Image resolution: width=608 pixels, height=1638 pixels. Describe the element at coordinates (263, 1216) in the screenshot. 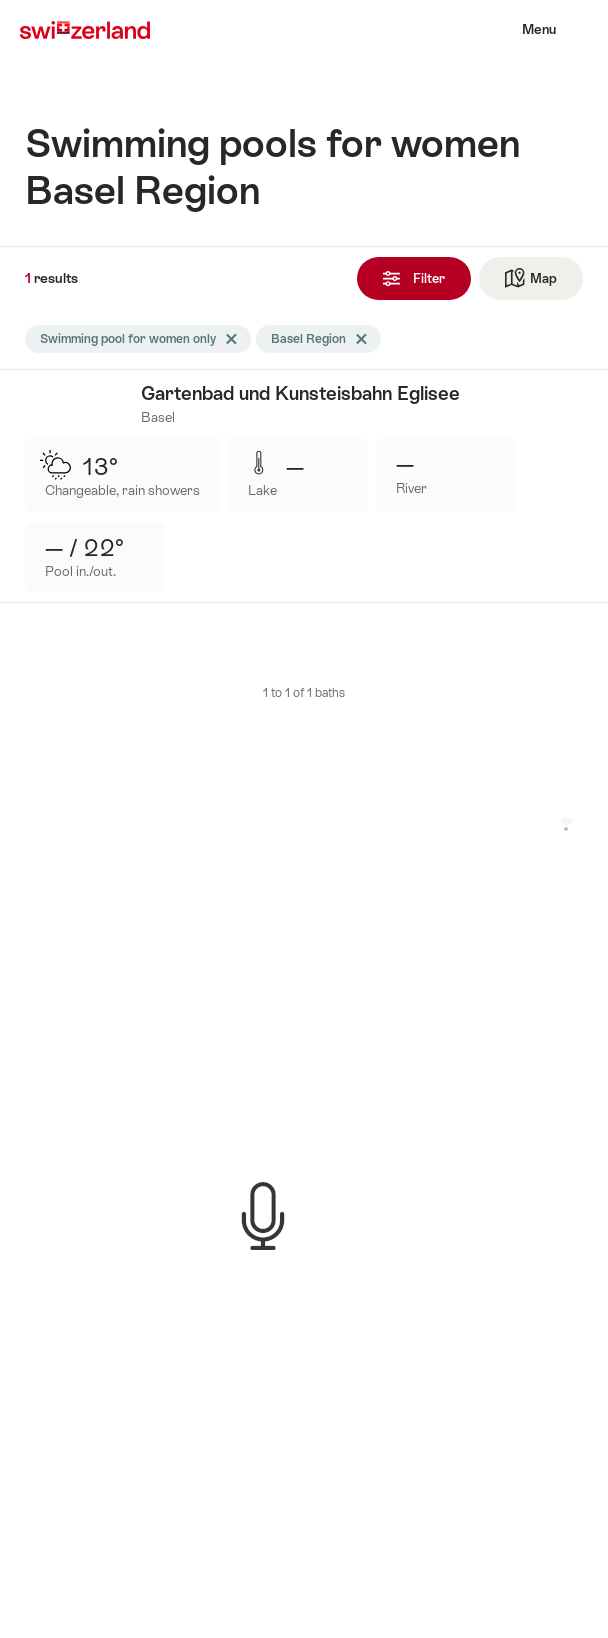

I see `access microphone or audio input settings` at that location.